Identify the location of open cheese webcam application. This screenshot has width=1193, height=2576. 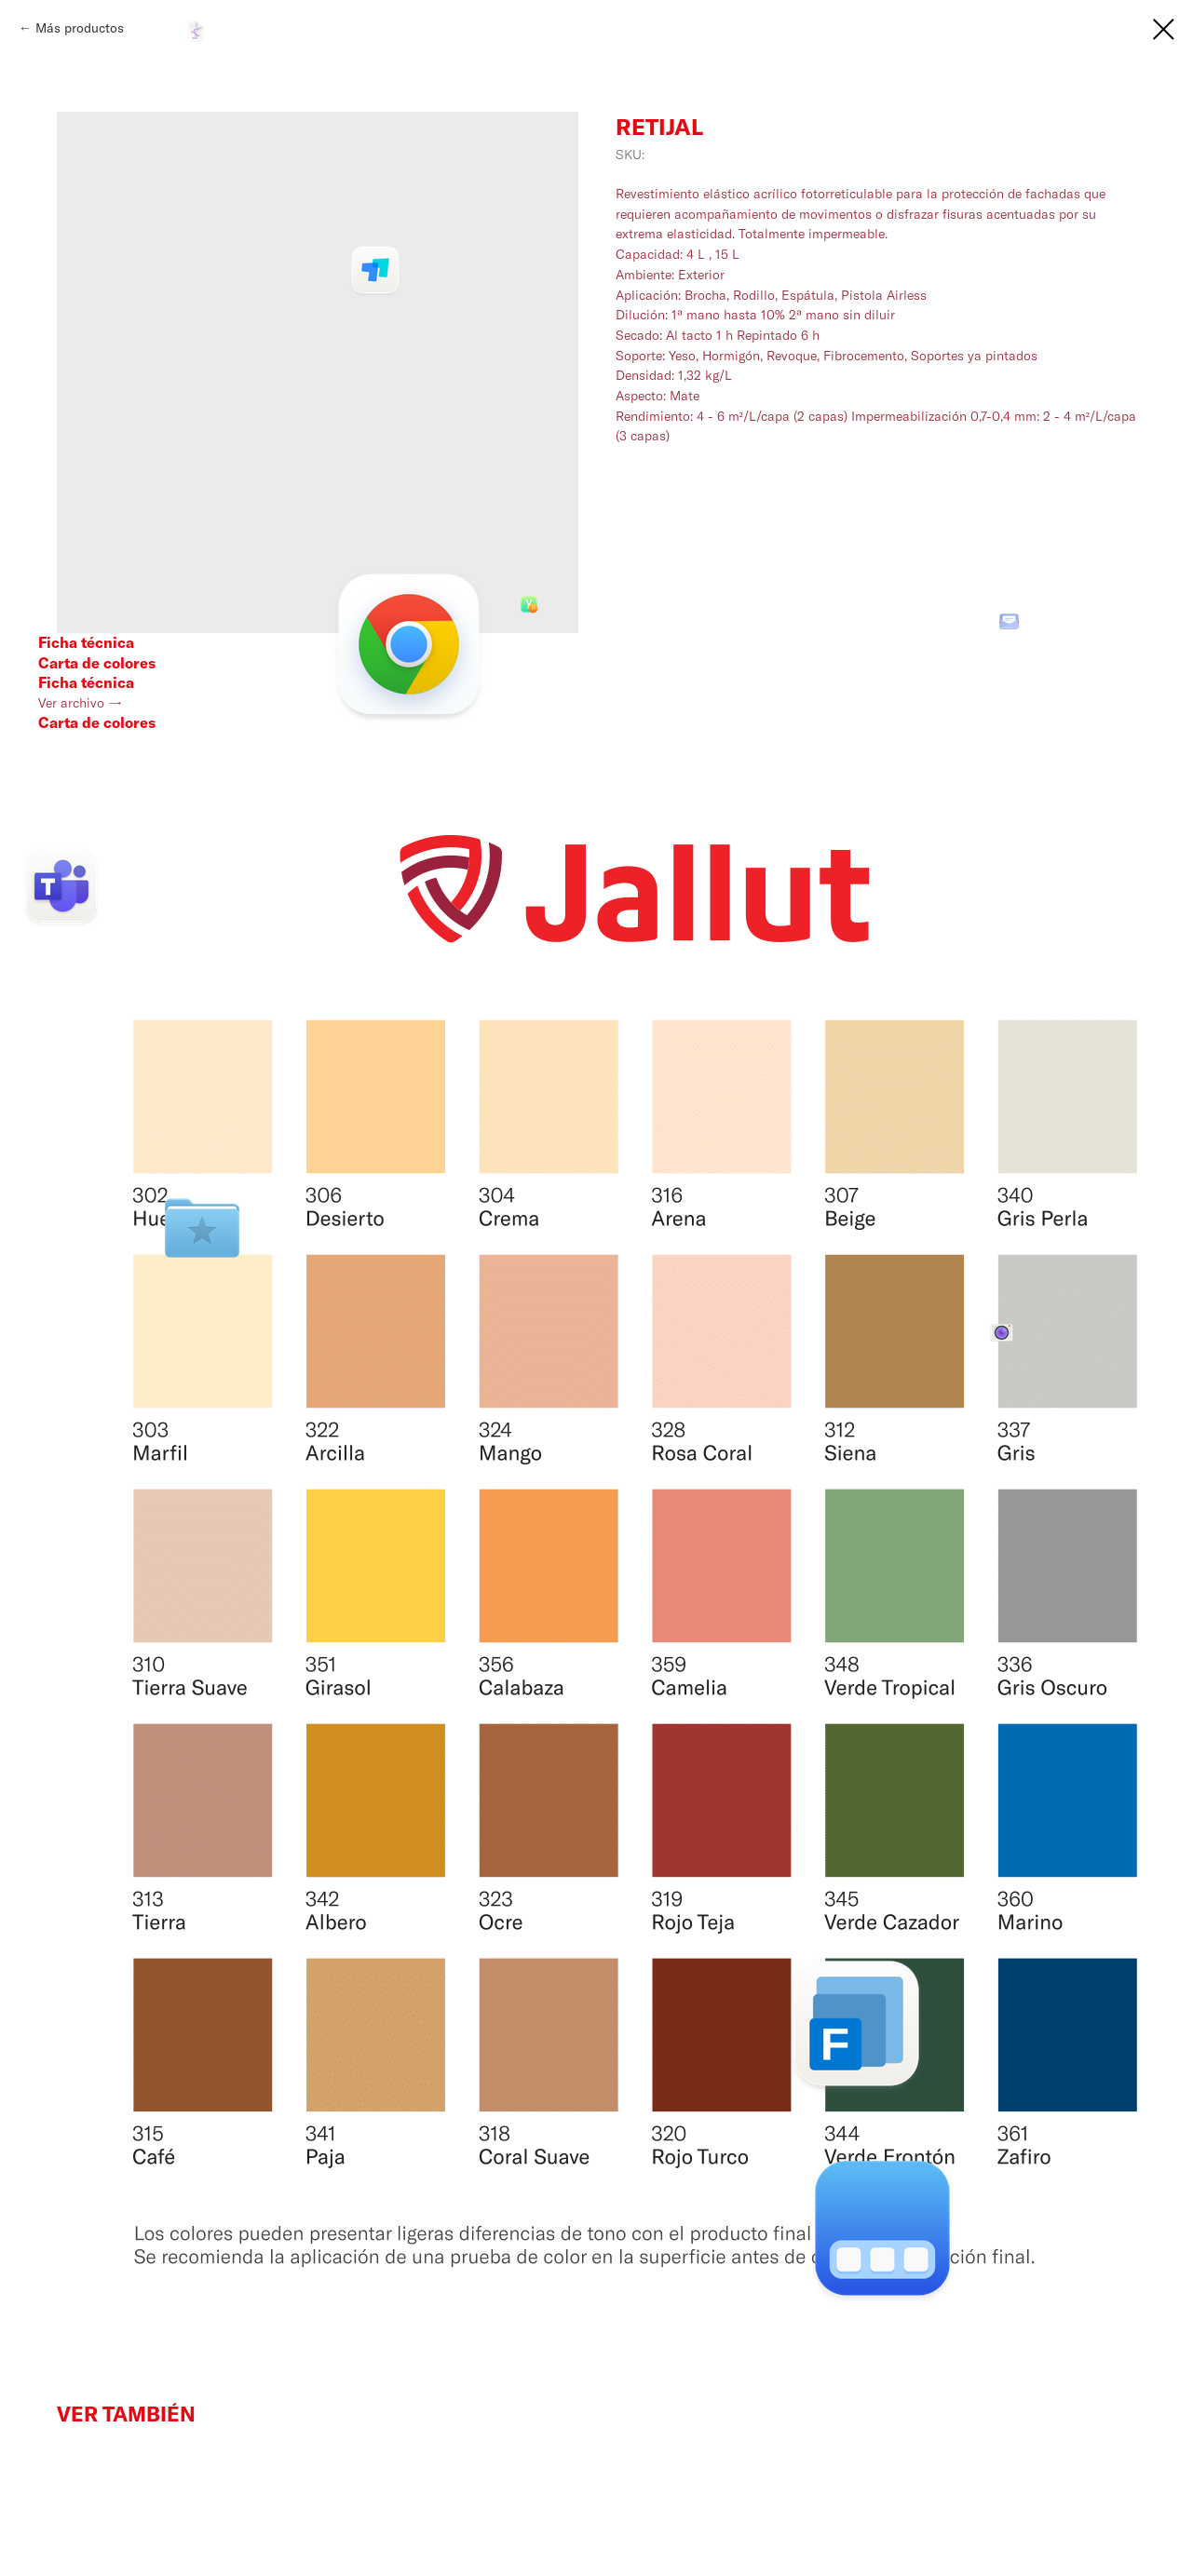
(1001, 1332).